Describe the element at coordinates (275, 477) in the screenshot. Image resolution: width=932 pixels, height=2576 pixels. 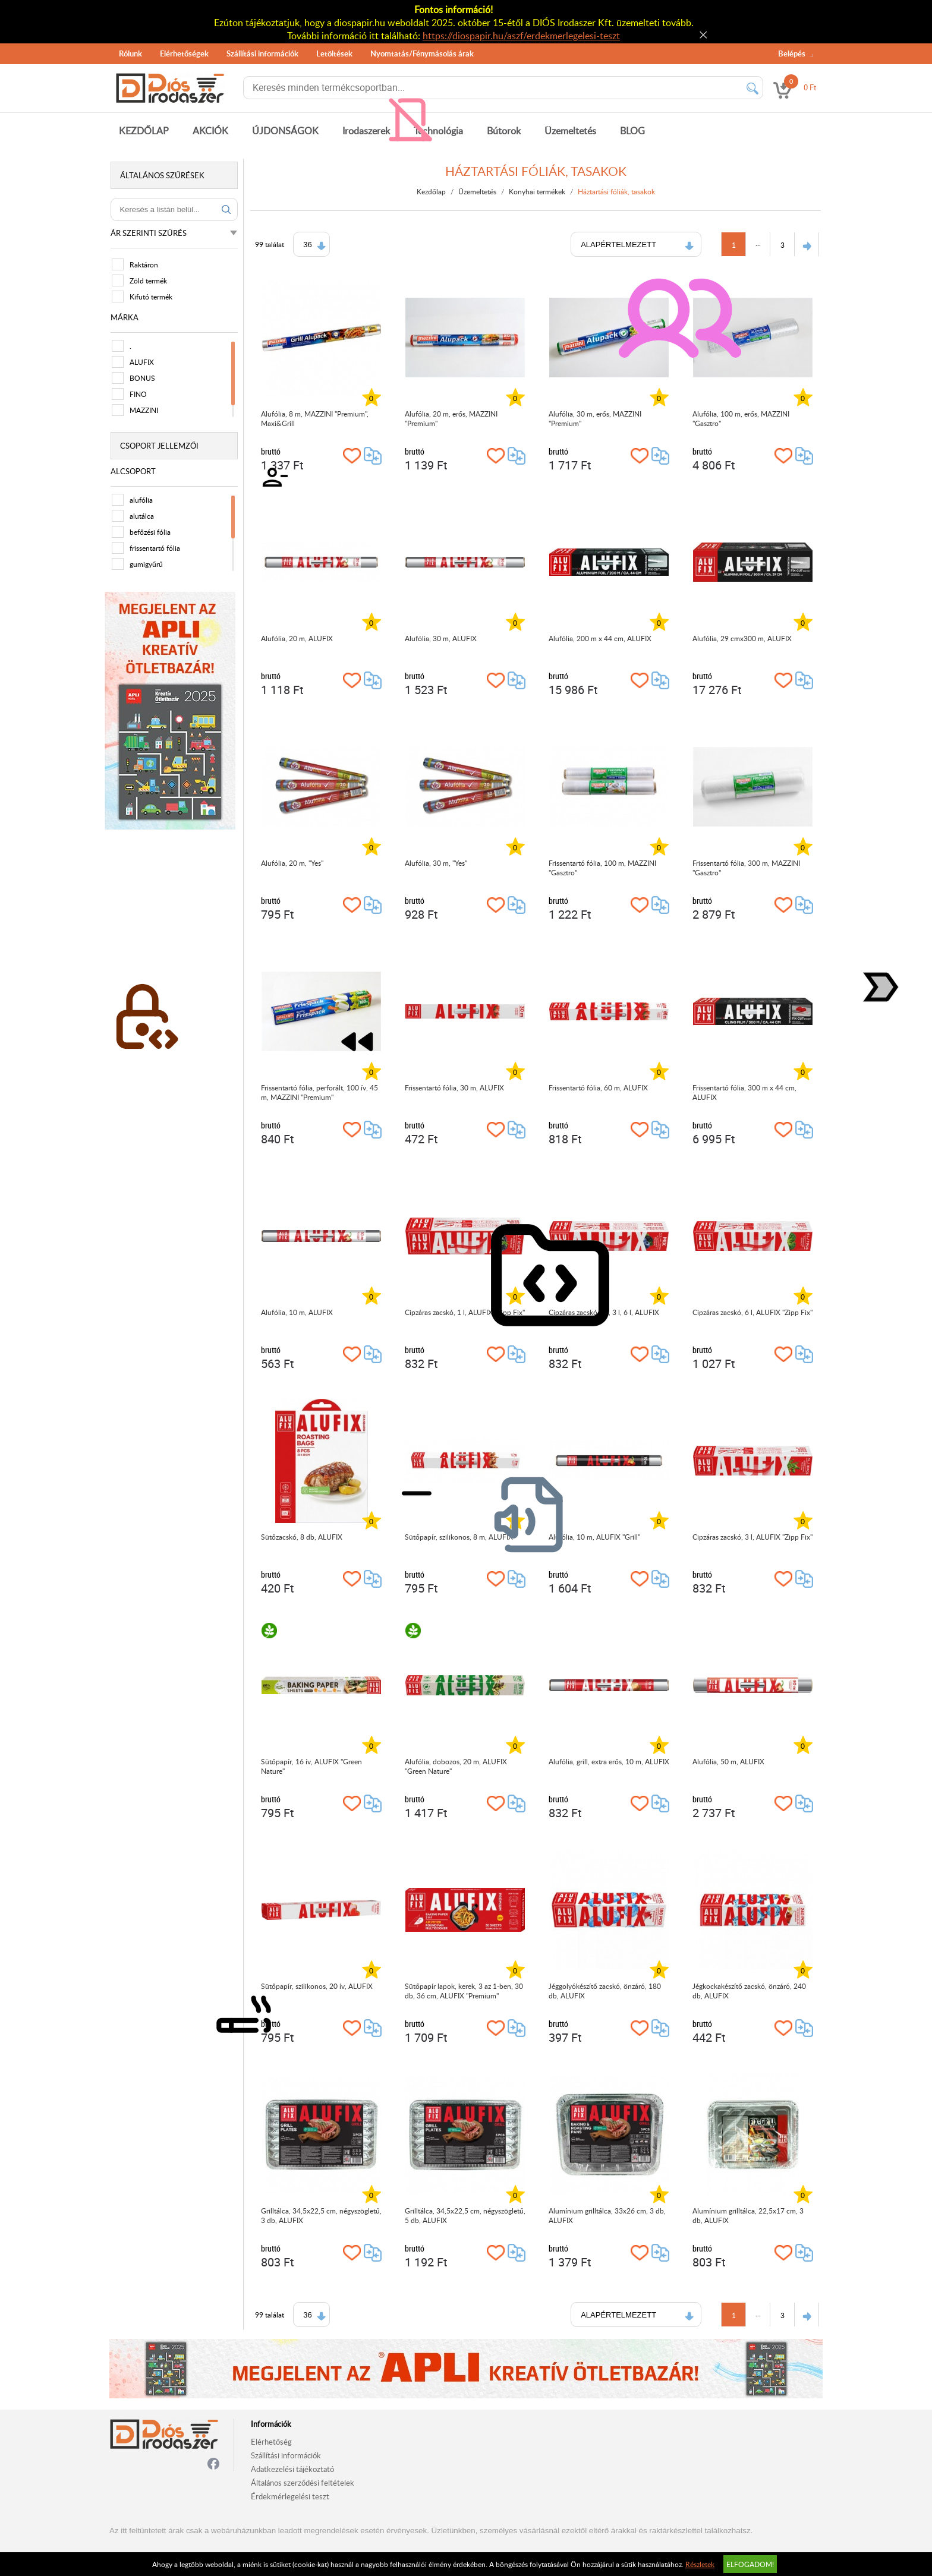
I see `remove a contact or friend` at that location.